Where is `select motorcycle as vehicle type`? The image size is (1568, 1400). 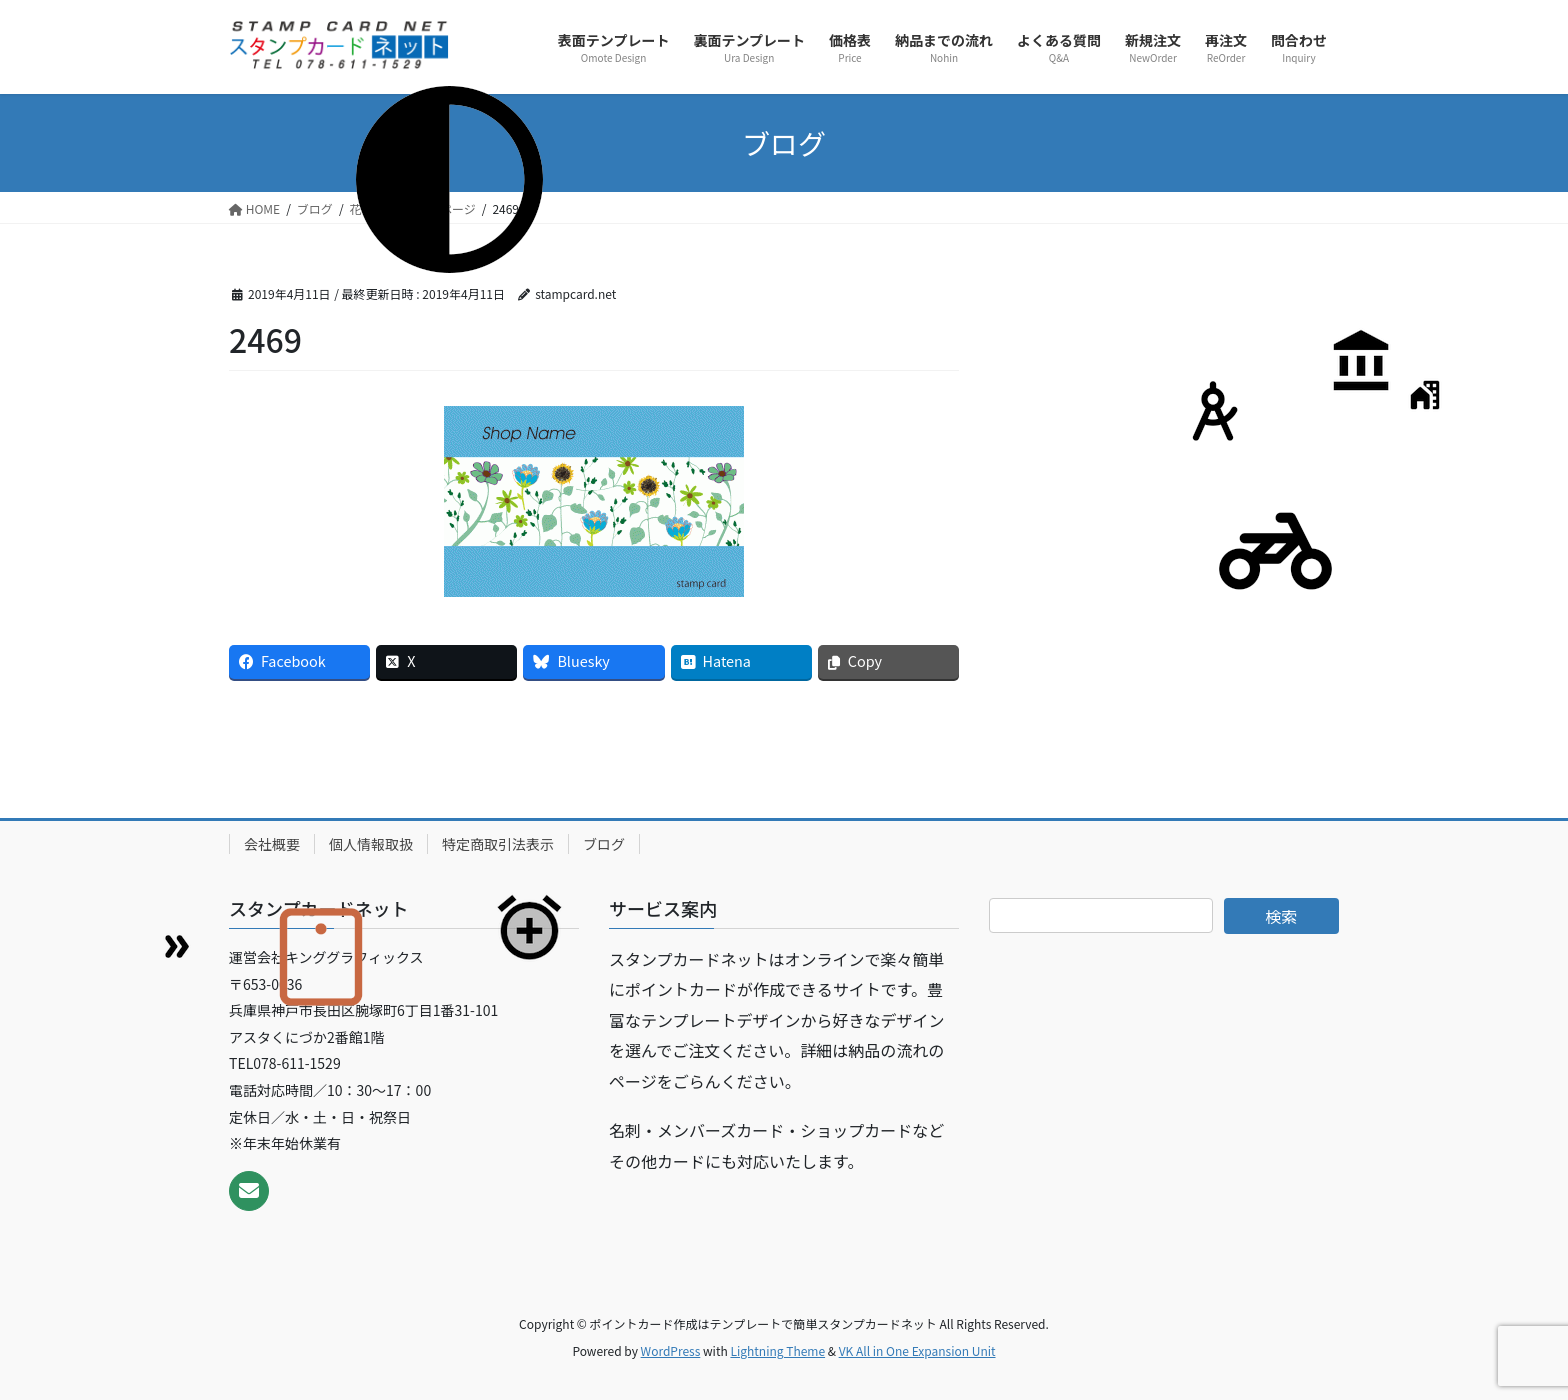 select motorcycle as vehicle type is located at coordinates (1275, 548).